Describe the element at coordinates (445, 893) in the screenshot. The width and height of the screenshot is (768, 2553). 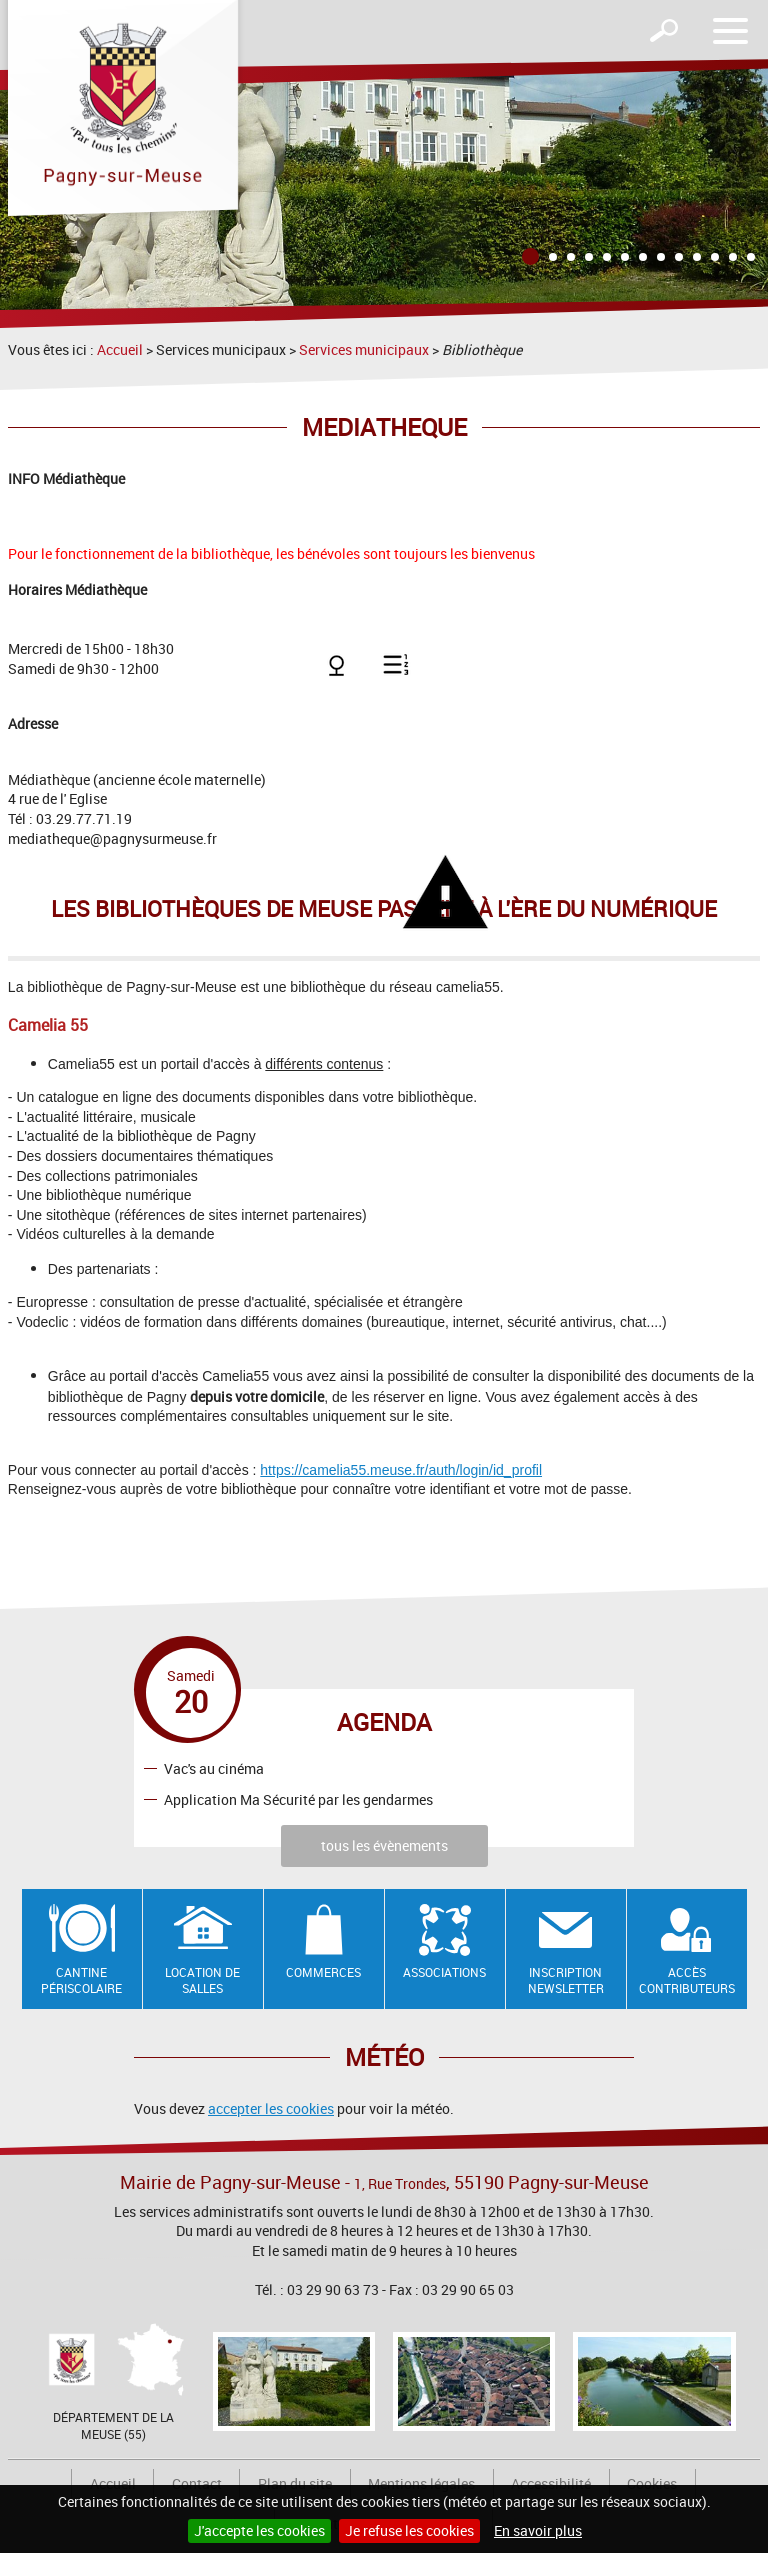
I see `indicates a warning or caution state` at that location.